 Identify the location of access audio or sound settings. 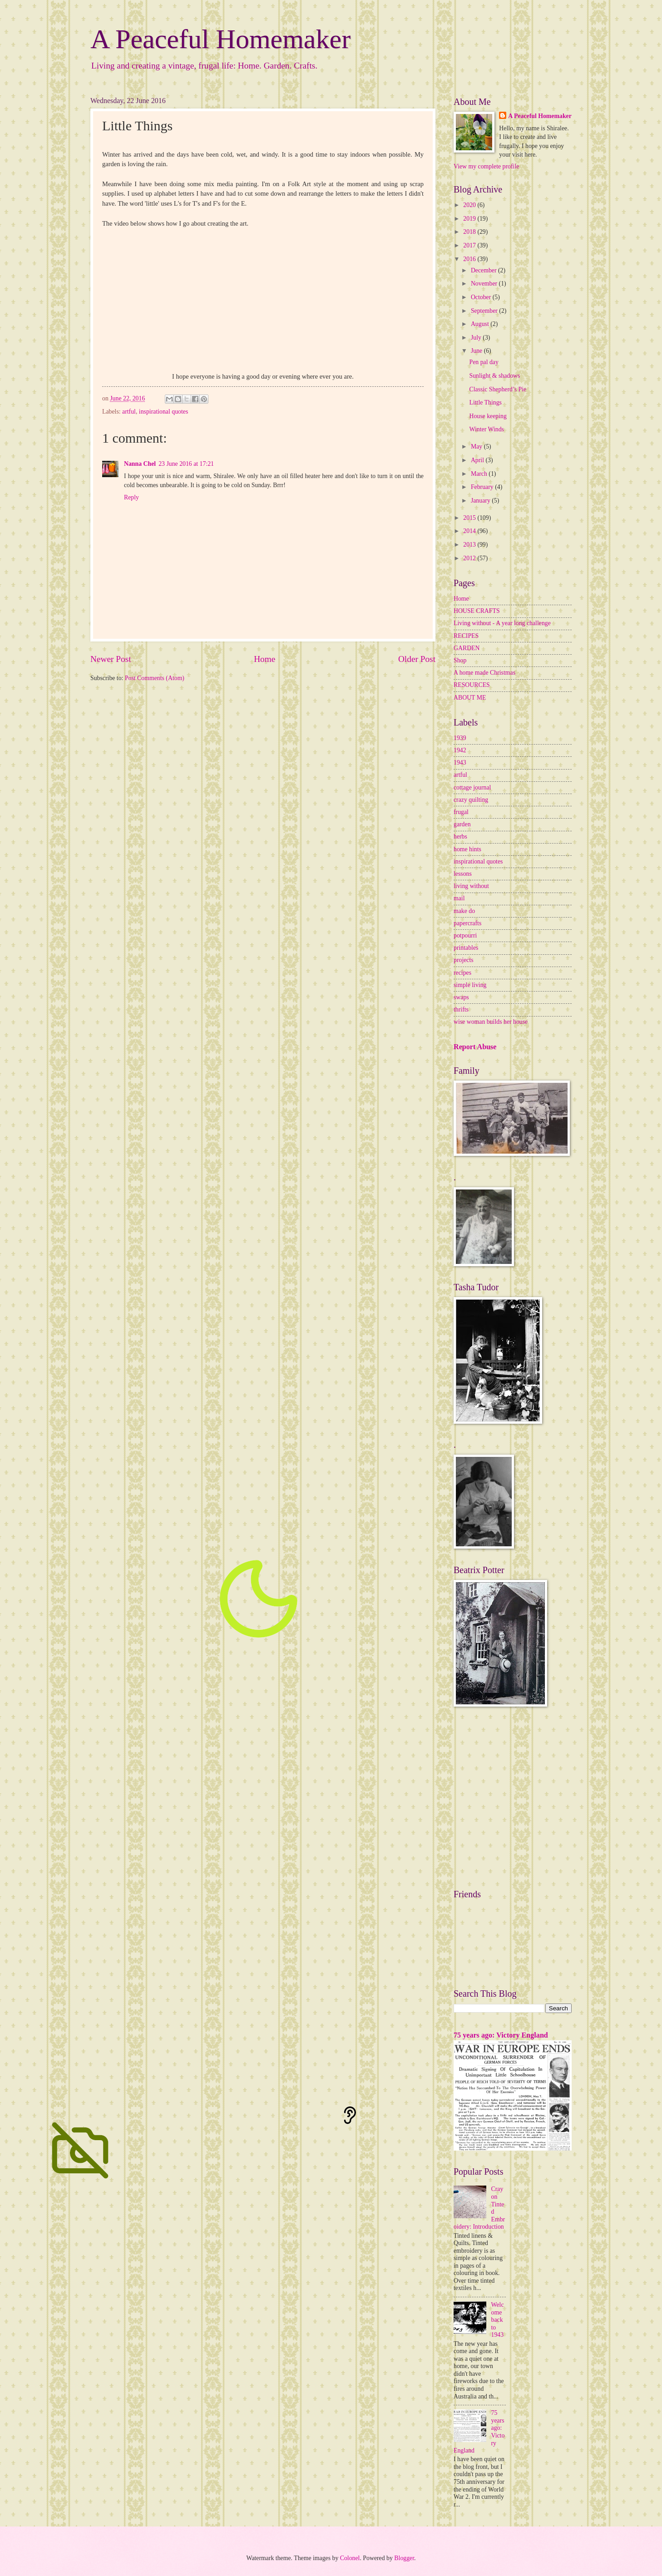
(350, 2115).